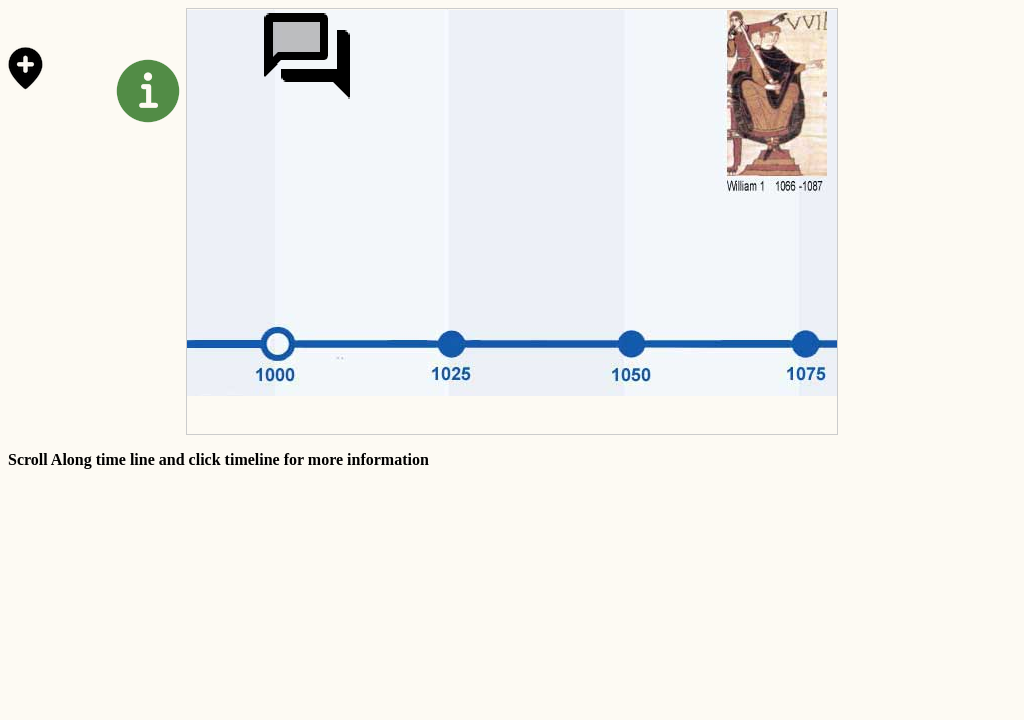 The height and width of the screenshot is (720, 1024). I want to click on add a new location pin to the map, so click(25, 68).